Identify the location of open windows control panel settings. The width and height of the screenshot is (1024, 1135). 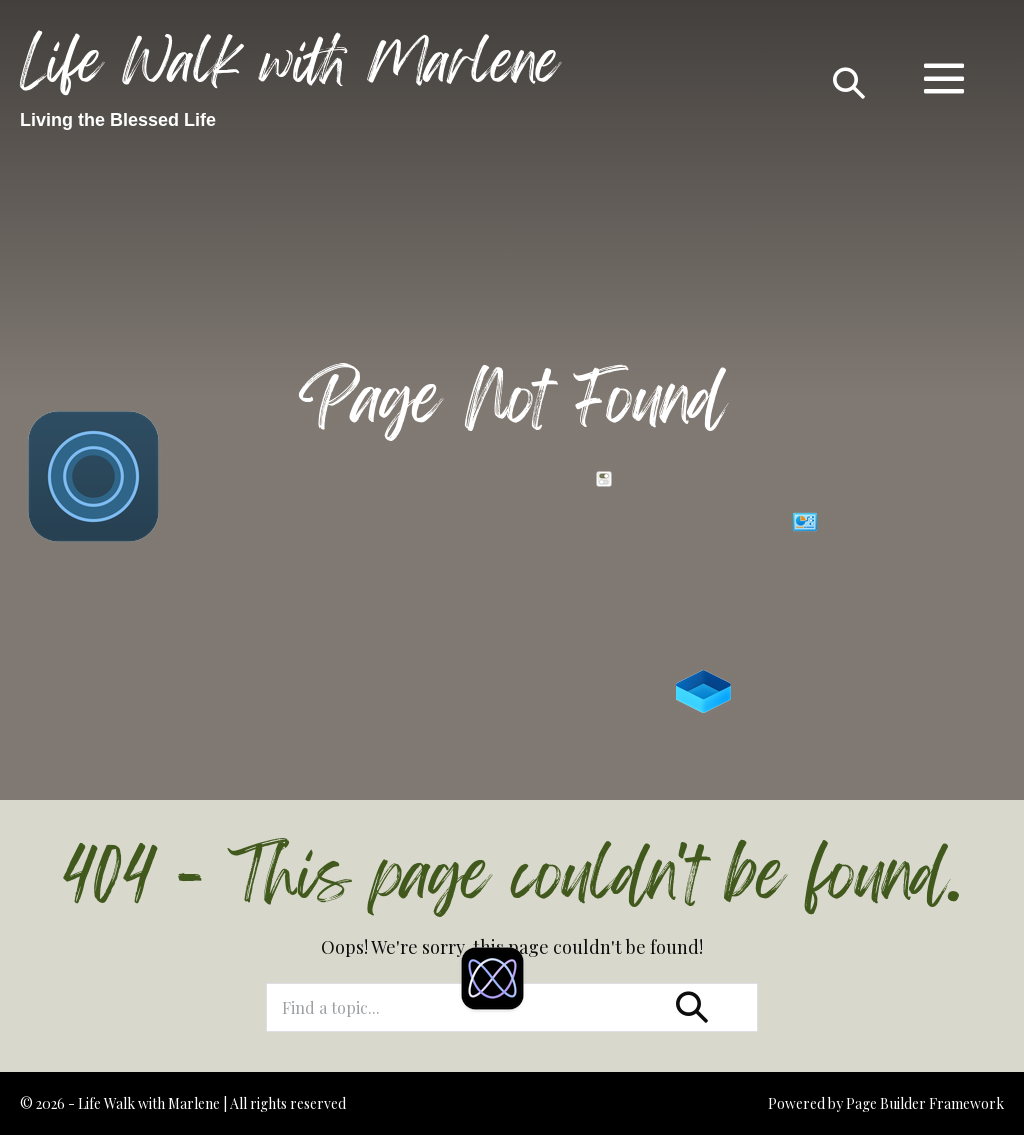
(805, 522).